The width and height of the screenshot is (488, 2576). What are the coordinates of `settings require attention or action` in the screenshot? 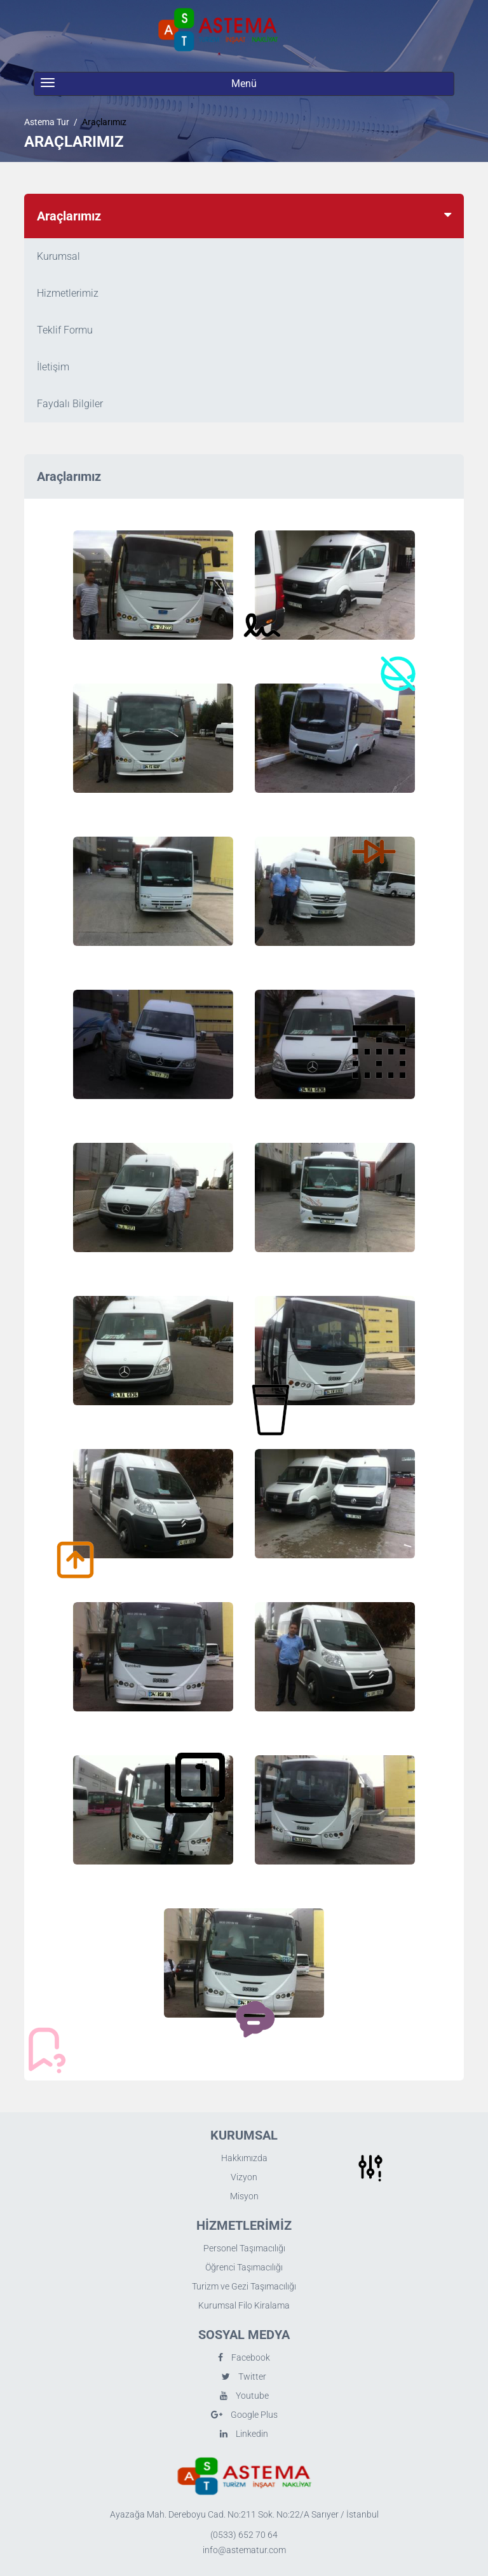 It's located at (370, 2167).